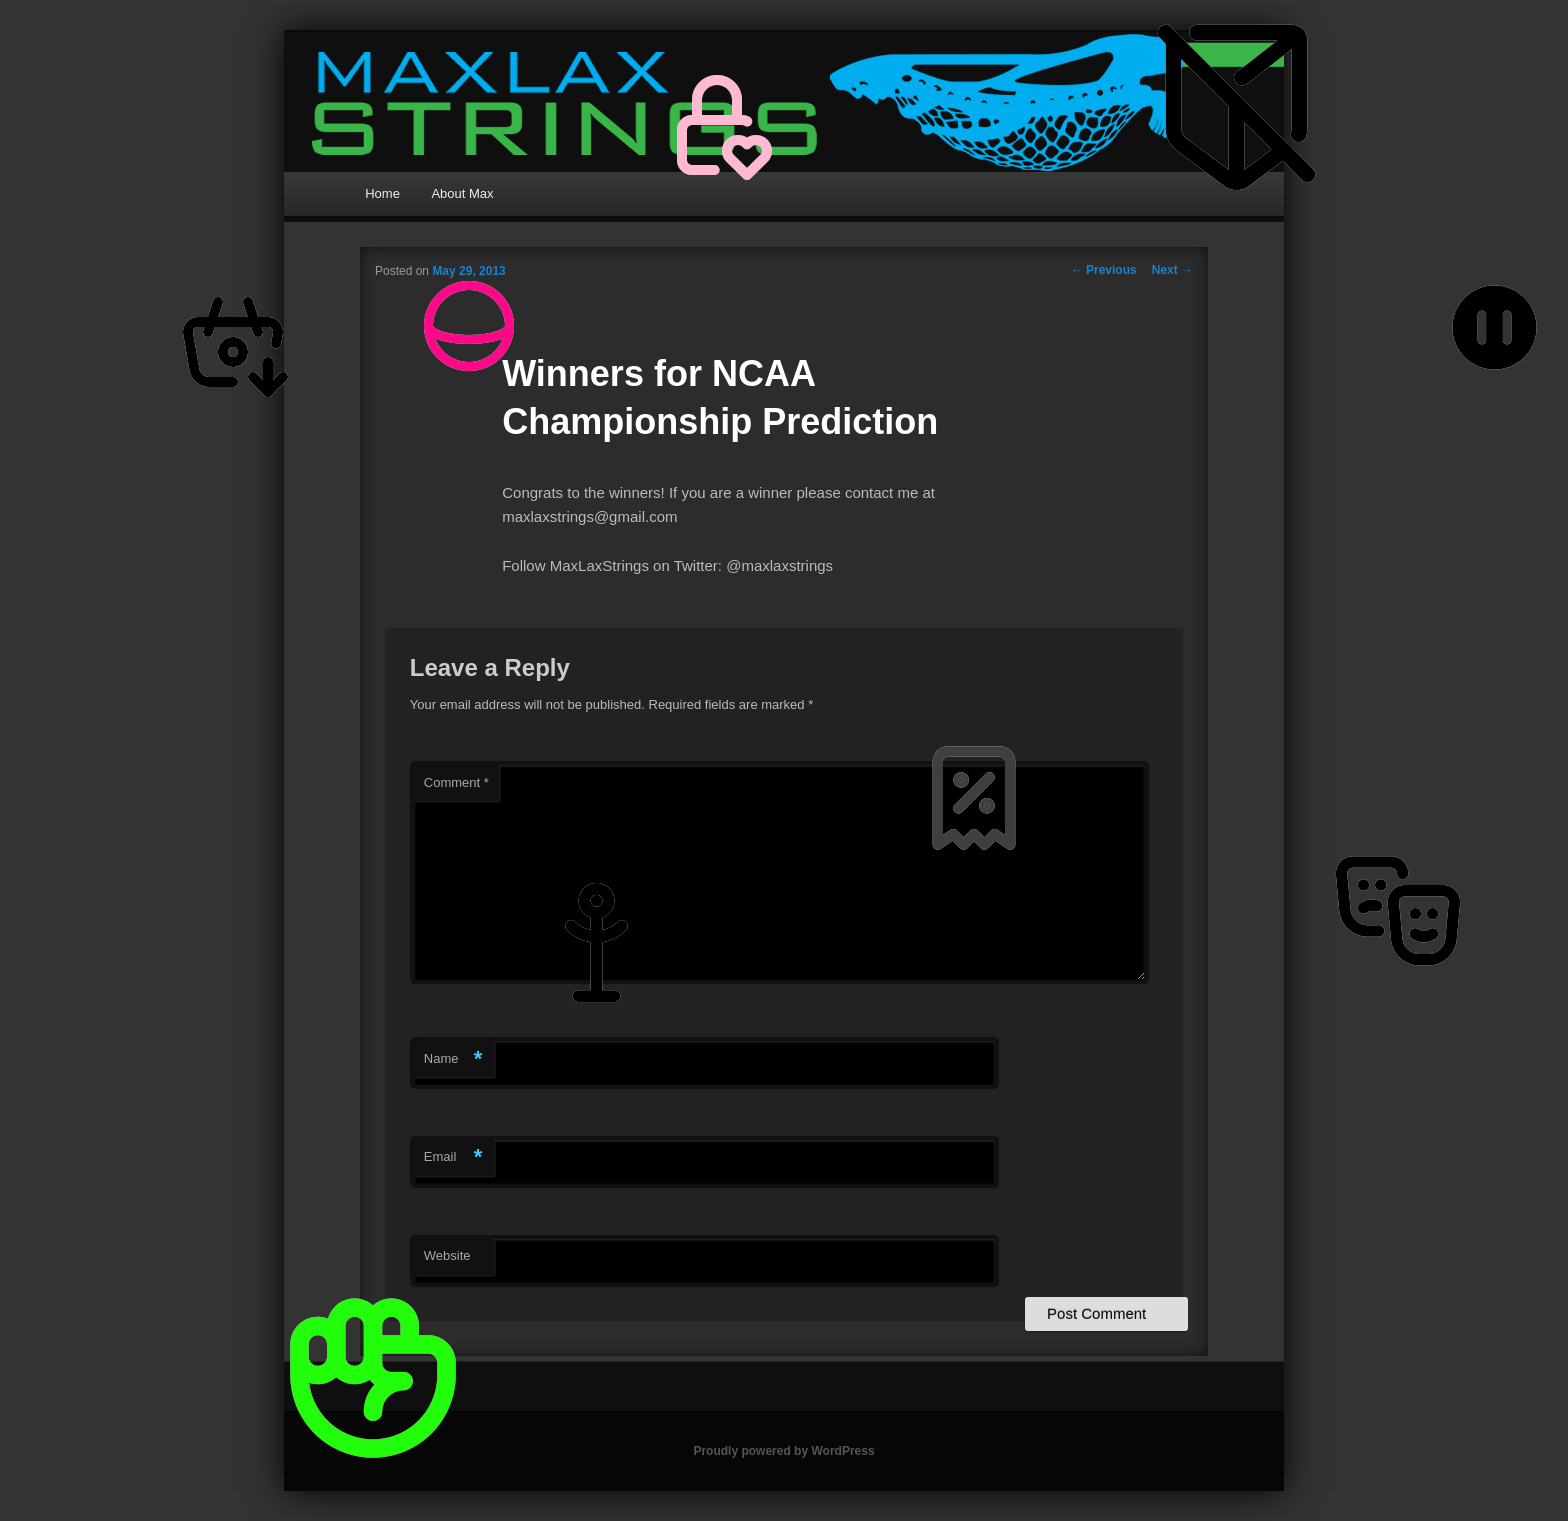 This screenshot has height=1521, width=1568. I want to click on view tax receipt or invoice, so click(974, 798).